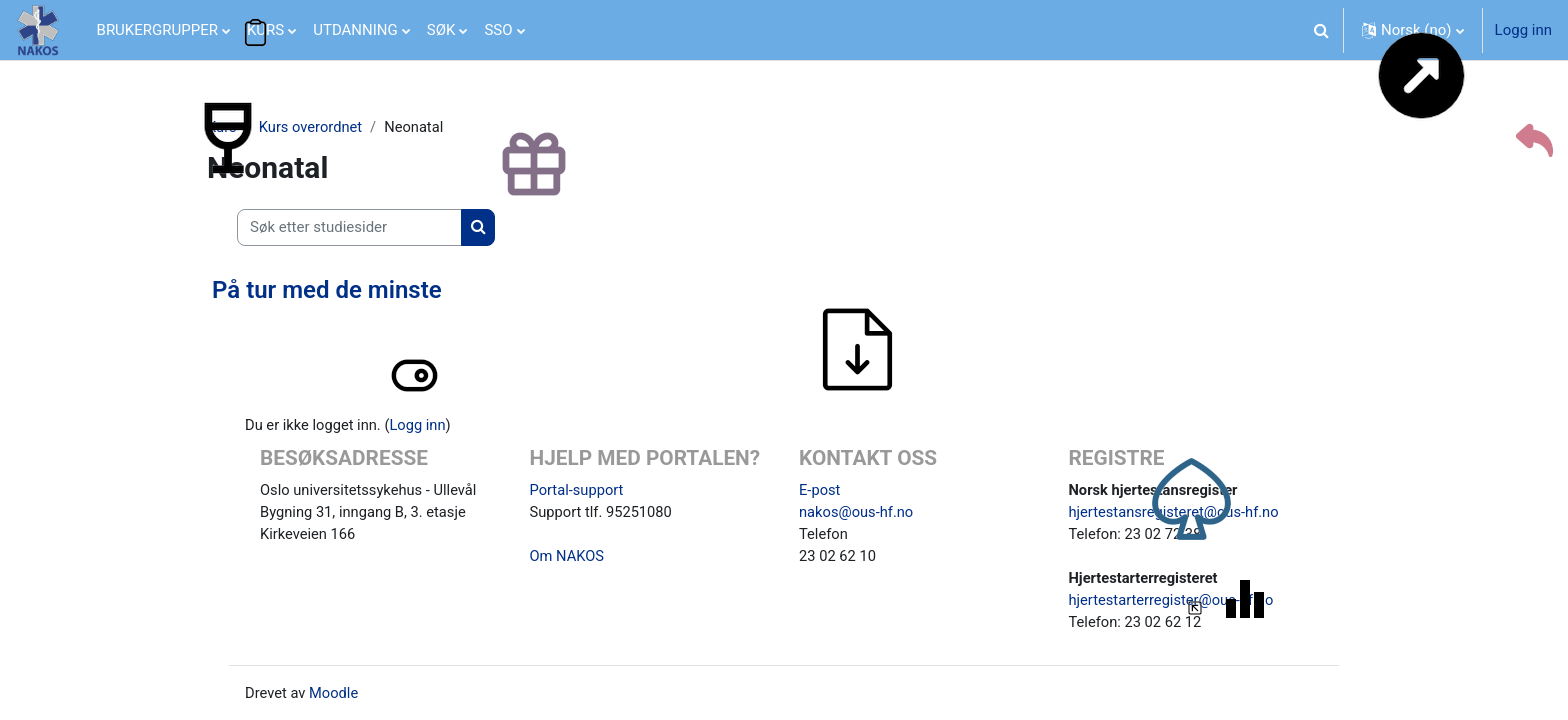 The image size is (1568, 720). I want to click on adjust audio equalizer settings, so click(1245, 599).